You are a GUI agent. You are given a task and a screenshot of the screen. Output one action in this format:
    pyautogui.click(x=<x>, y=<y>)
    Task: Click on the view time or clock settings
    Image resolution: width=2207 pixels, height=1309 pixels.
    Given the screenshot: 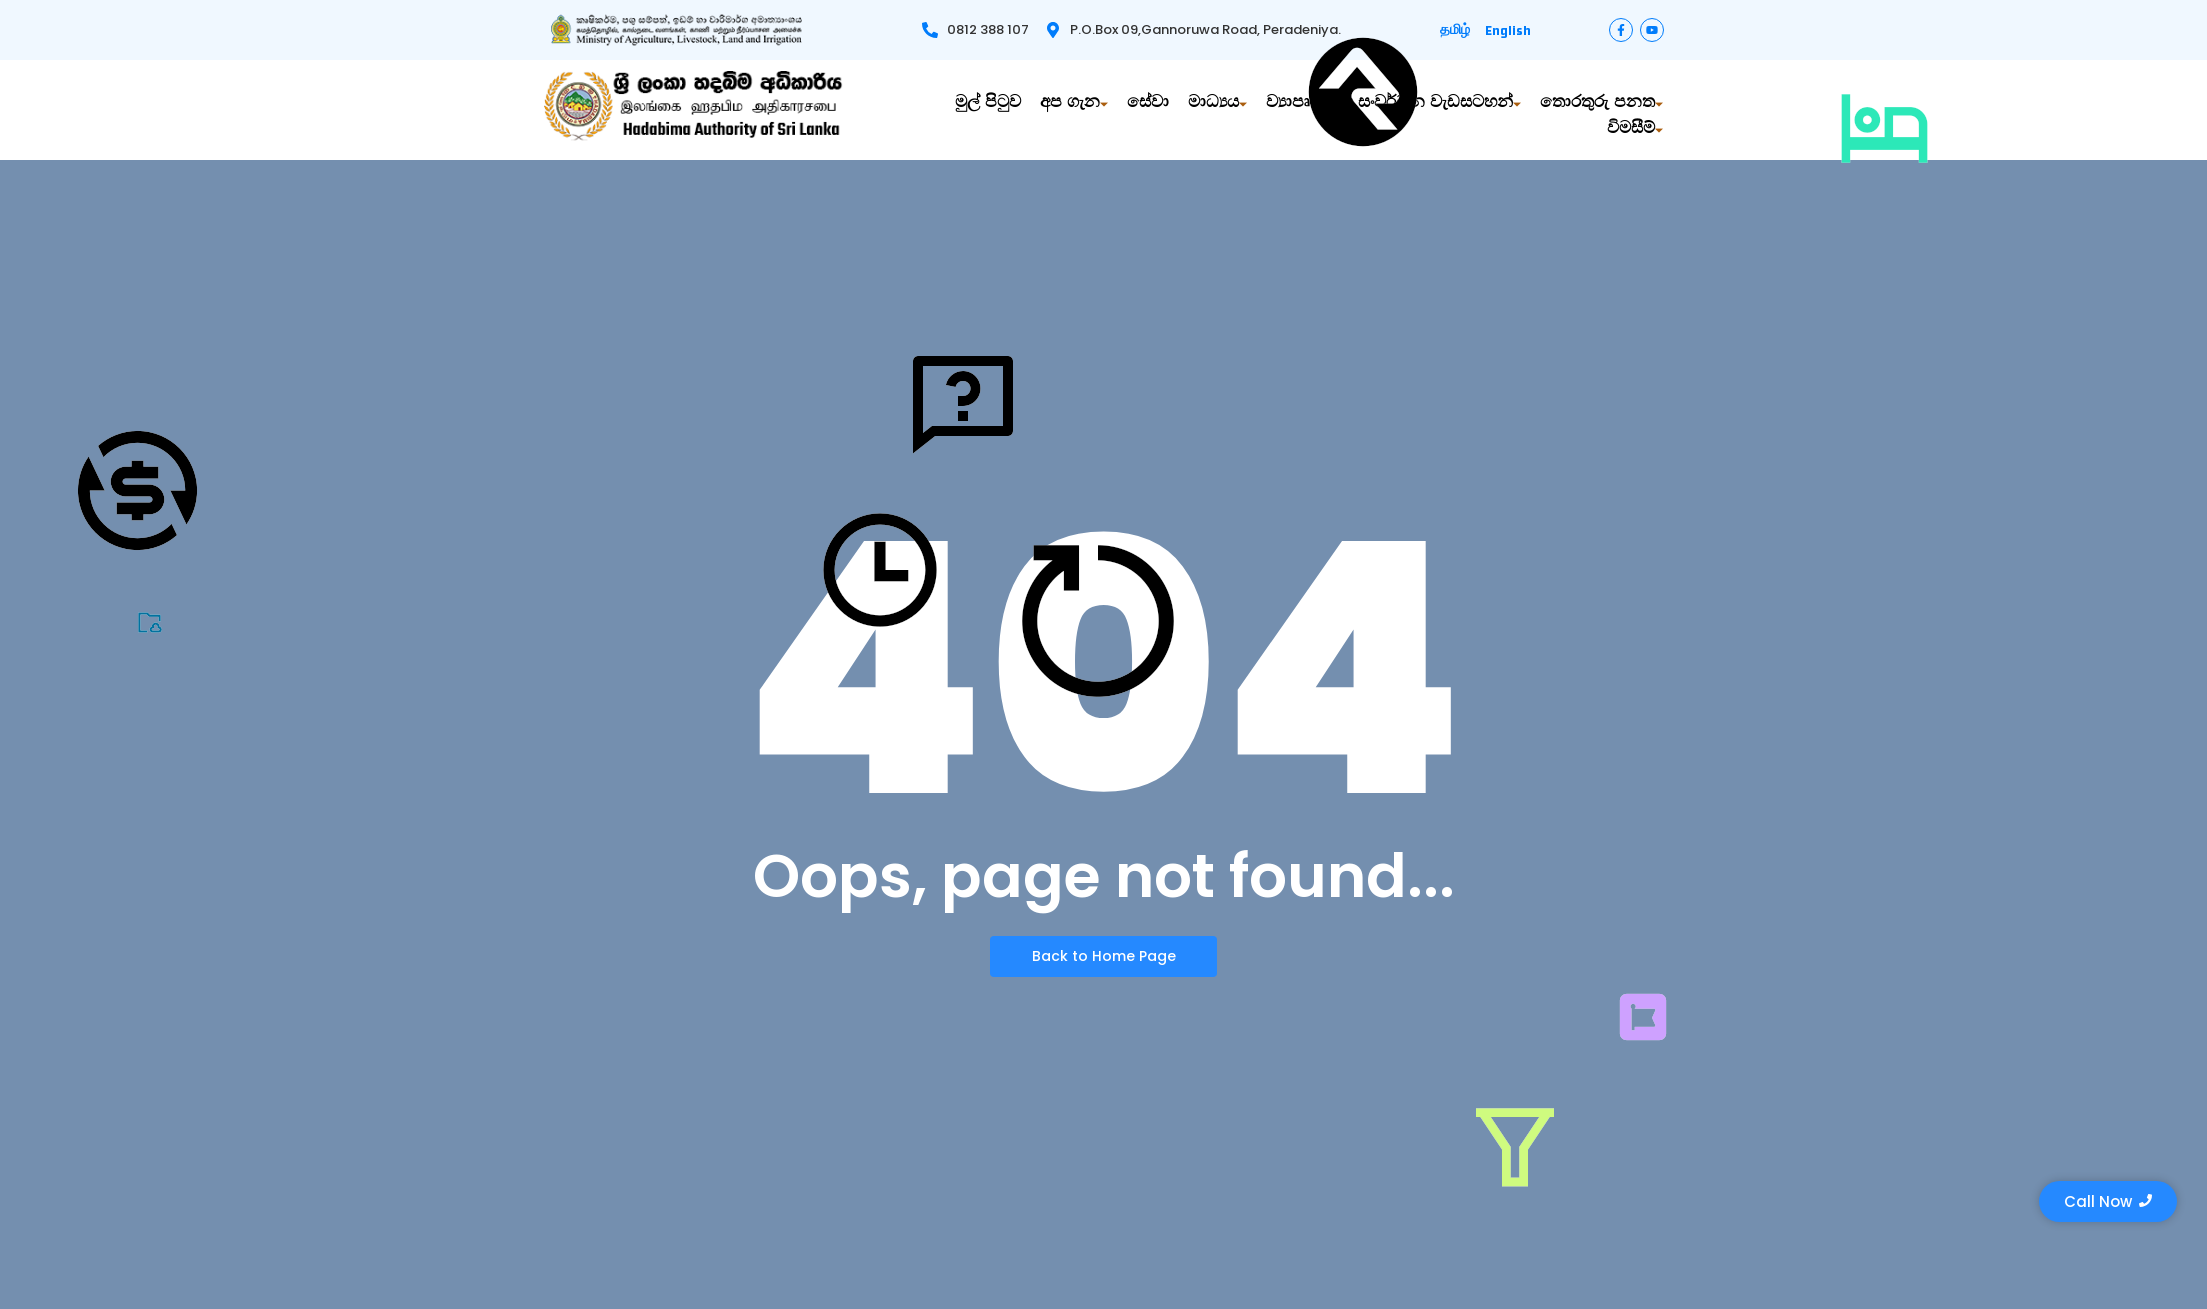 What is the action you would take?
    pyautogui.click(x=880, y=570)
    